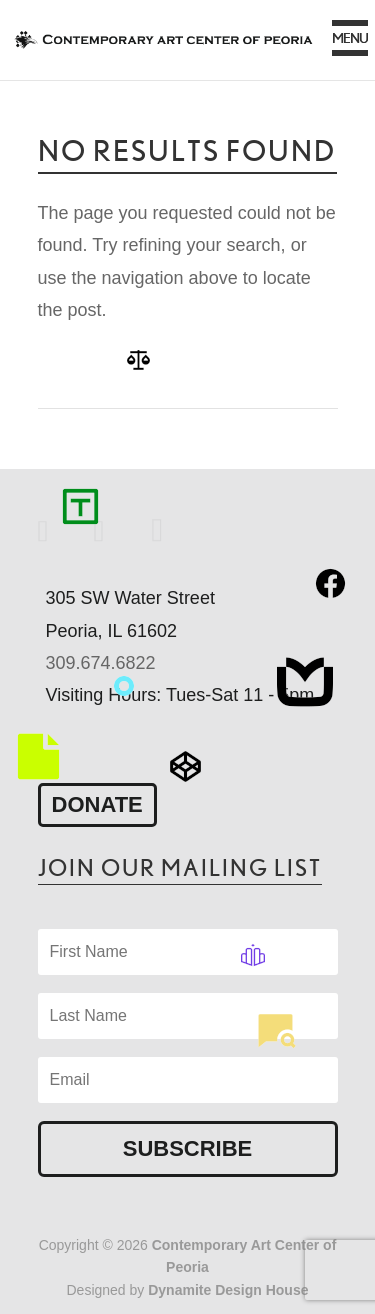 The width and height of the screenshot is (375, 1314). What do you see at coordinates (38, 756) in the screenshot?
I see `view or open a document` at bounding box center [38, 756].